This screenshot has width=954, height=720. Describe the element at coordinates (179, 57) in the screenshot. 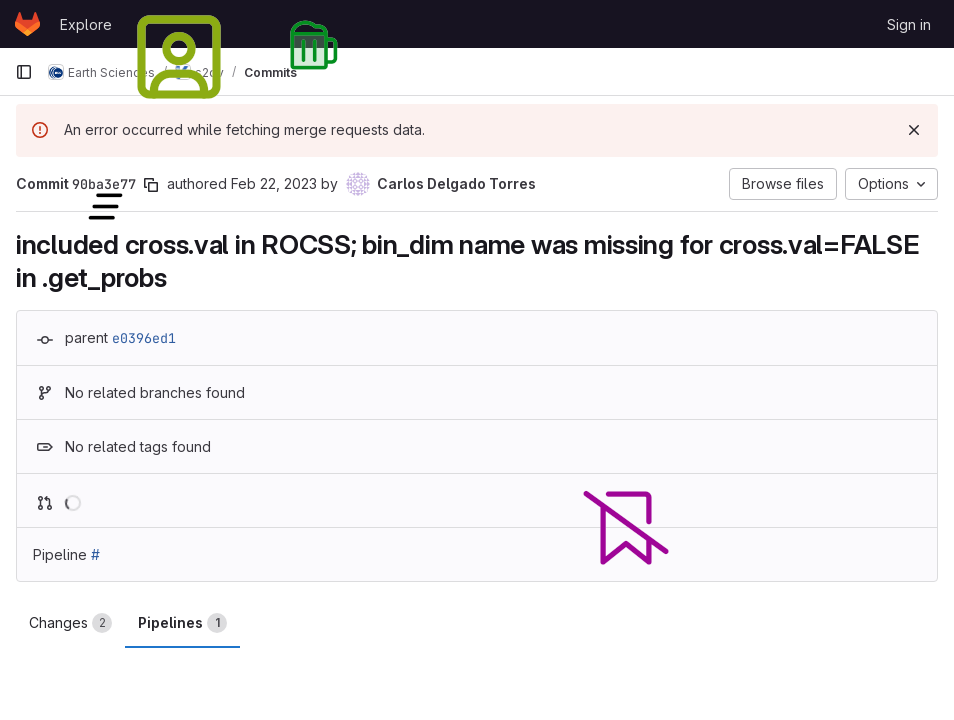

I see `view user profile` at that location.